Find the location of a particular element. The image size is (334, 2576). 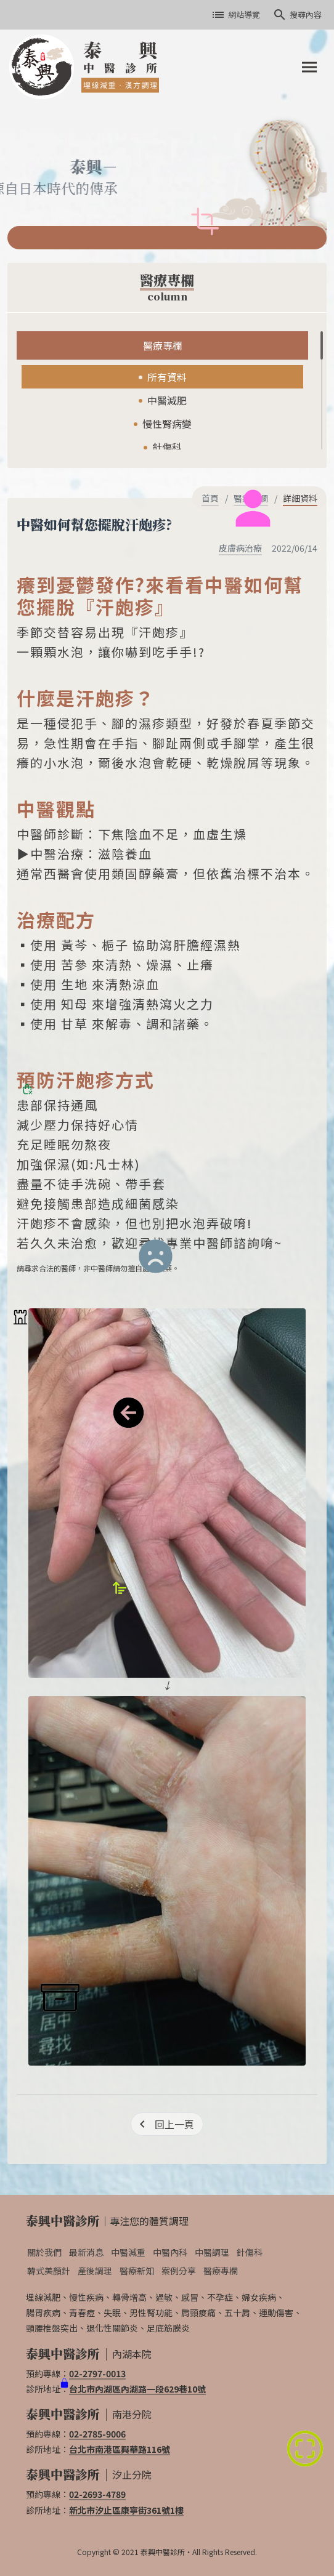

access castle or fortress-themed content is located at coordinates (20, 1317).